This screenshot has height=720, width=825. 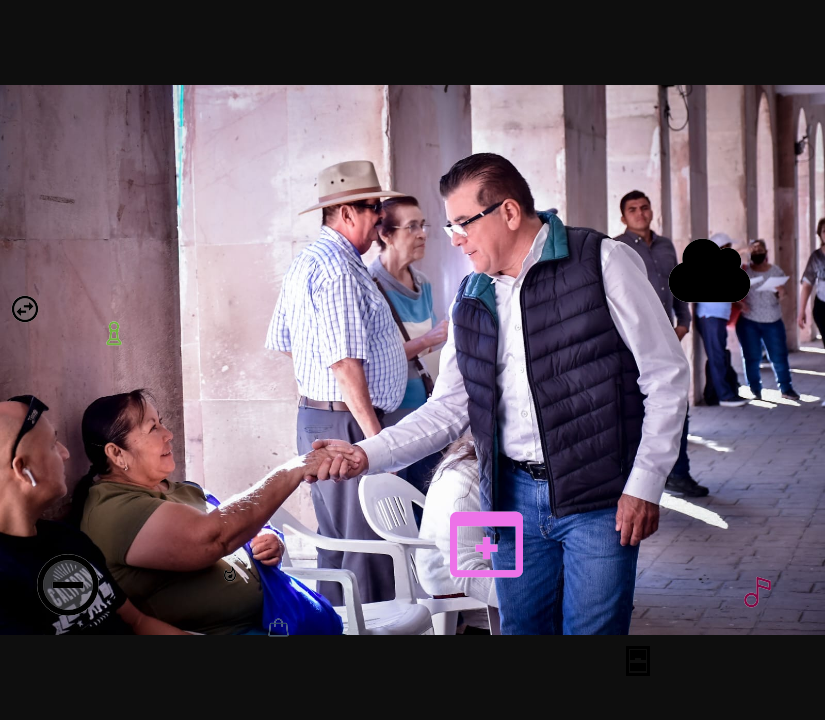 What do you see at coordinates (709, 270) in the screenshot?
I see `access cloud storage` at bounding box center [709, 270].